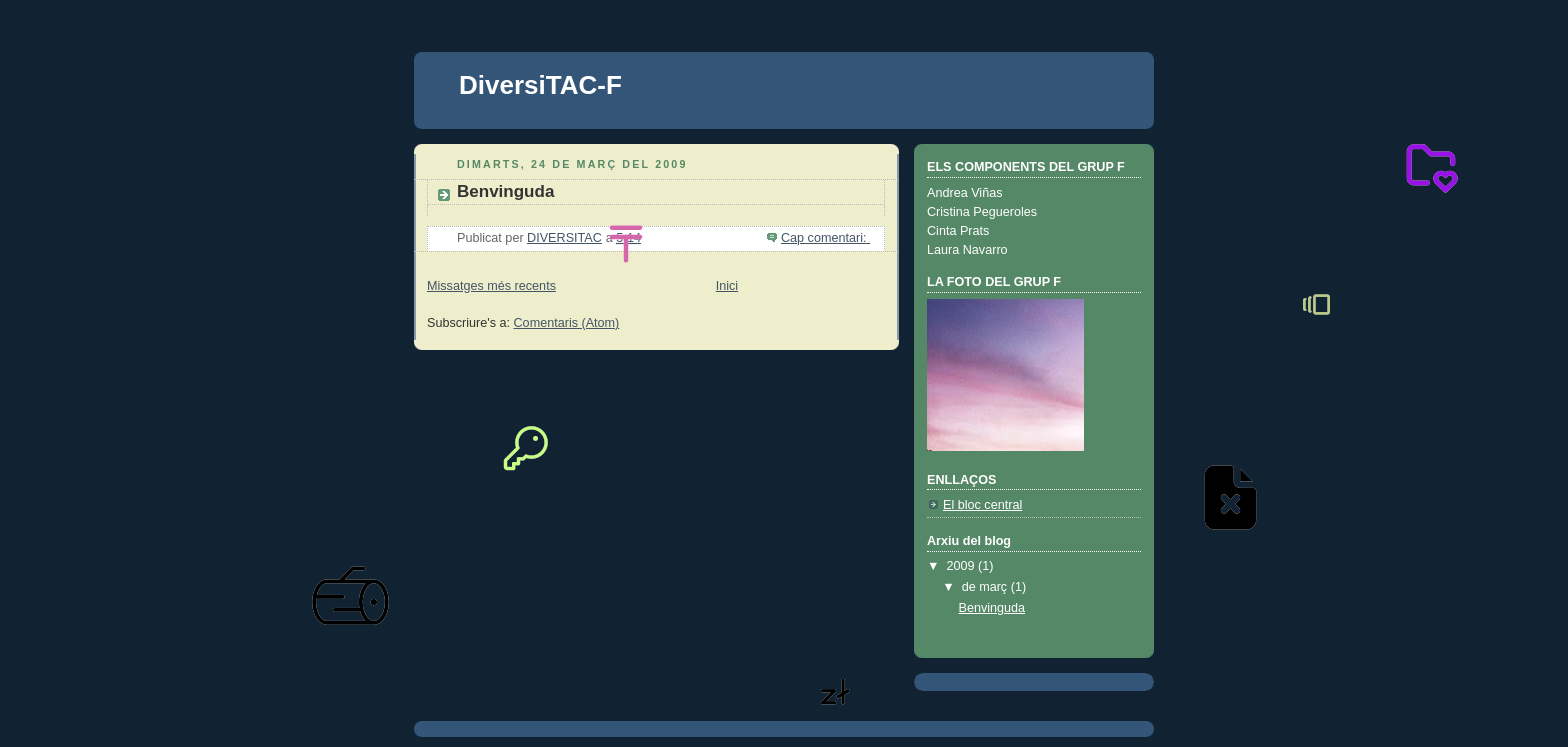 The height and width of the screenshot is (747, 1568). What do you see at coordinates (626, 244) in the screenshot?
I see `indicates kazakhstani tenge currency` at bounding box center [626, 244].